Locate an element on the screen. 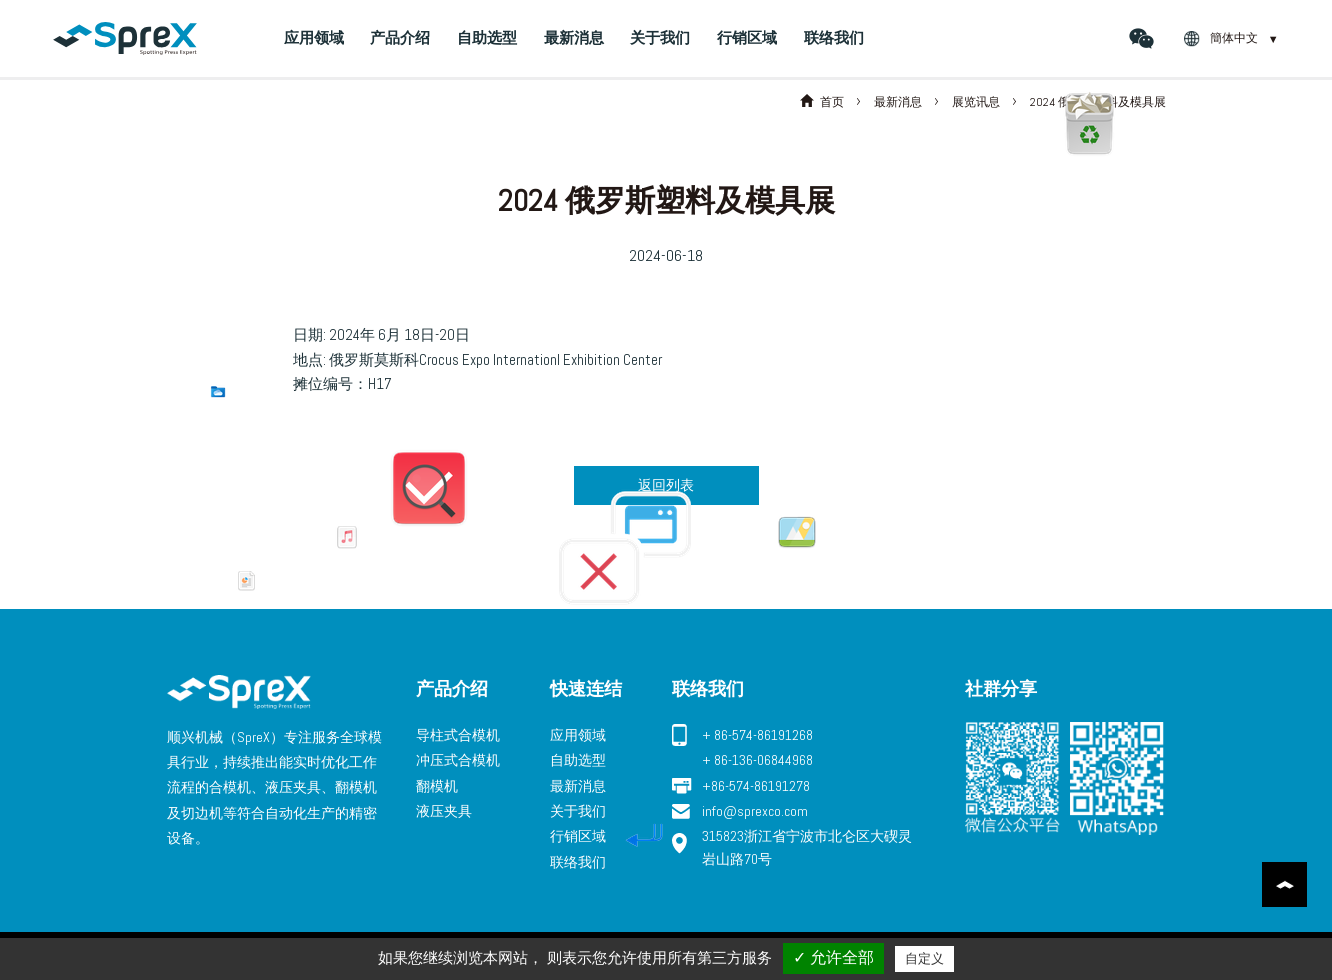 This screenshot has width=1332, height=980. reply to all recipients of an email is located at coordinates (643, 832).